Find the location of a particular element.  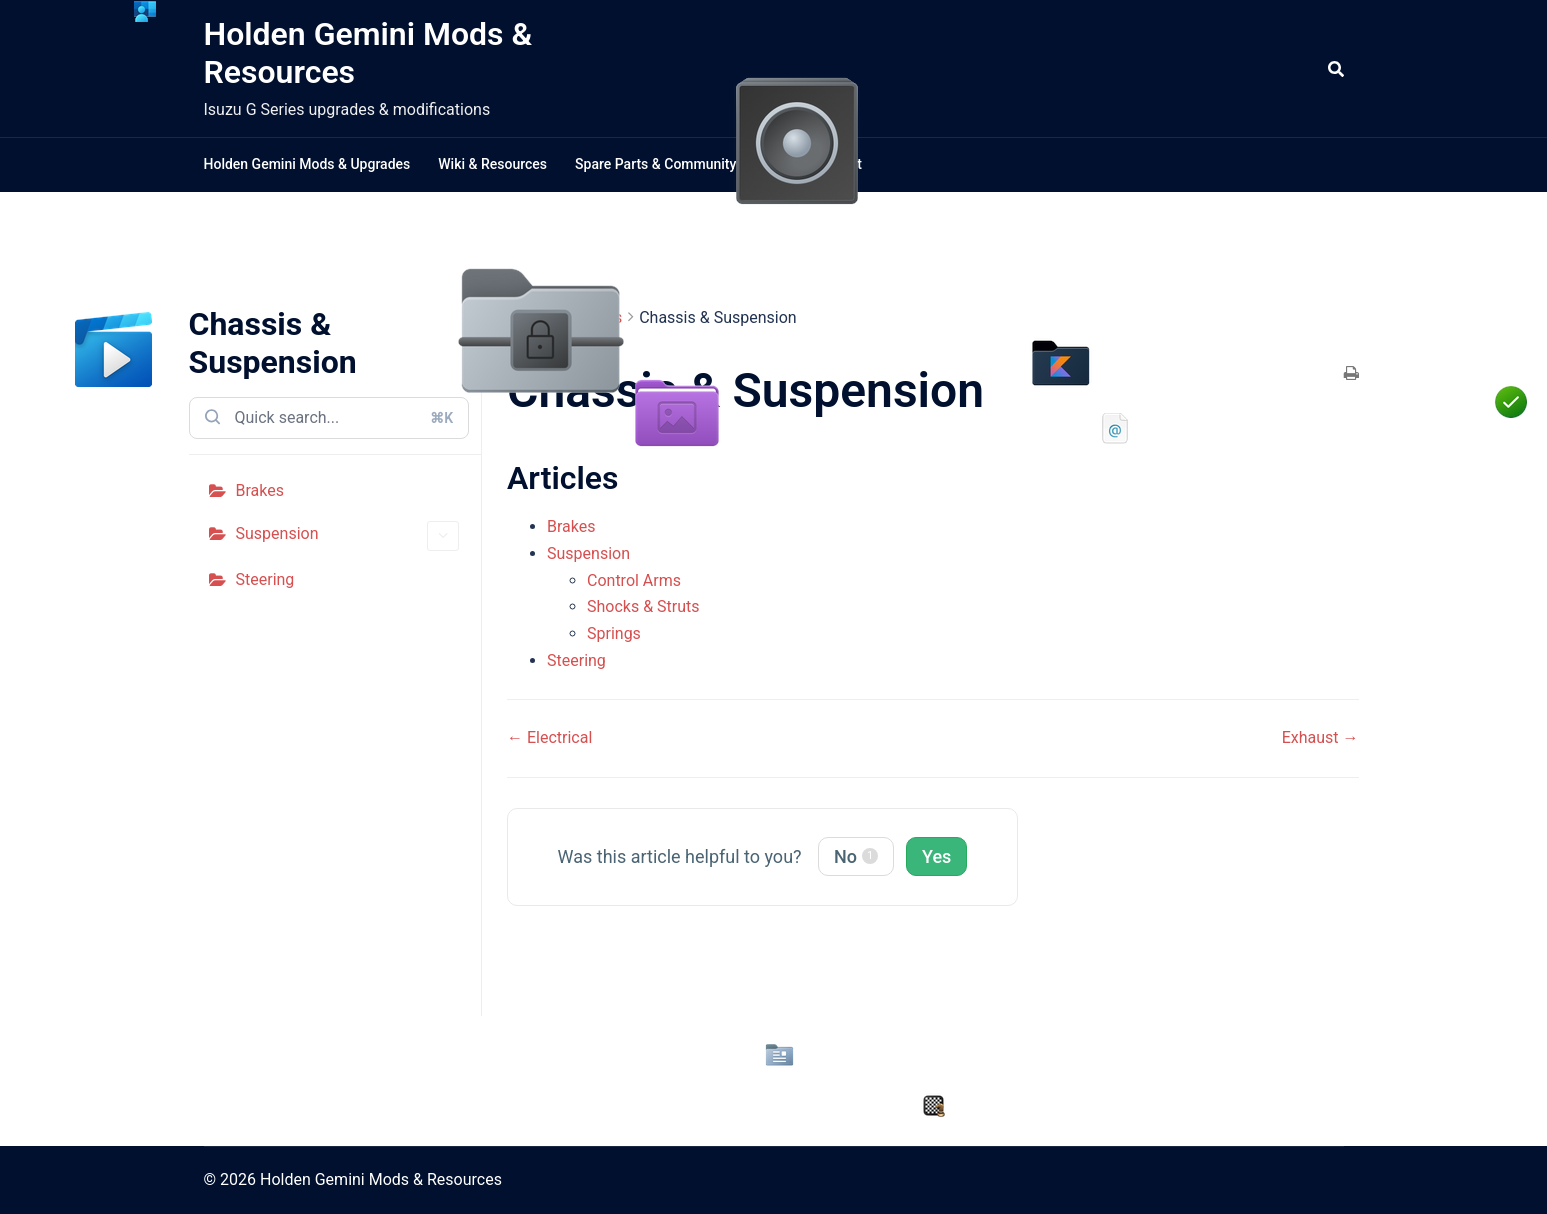

open your images folder is located at coordinates (677, 413).